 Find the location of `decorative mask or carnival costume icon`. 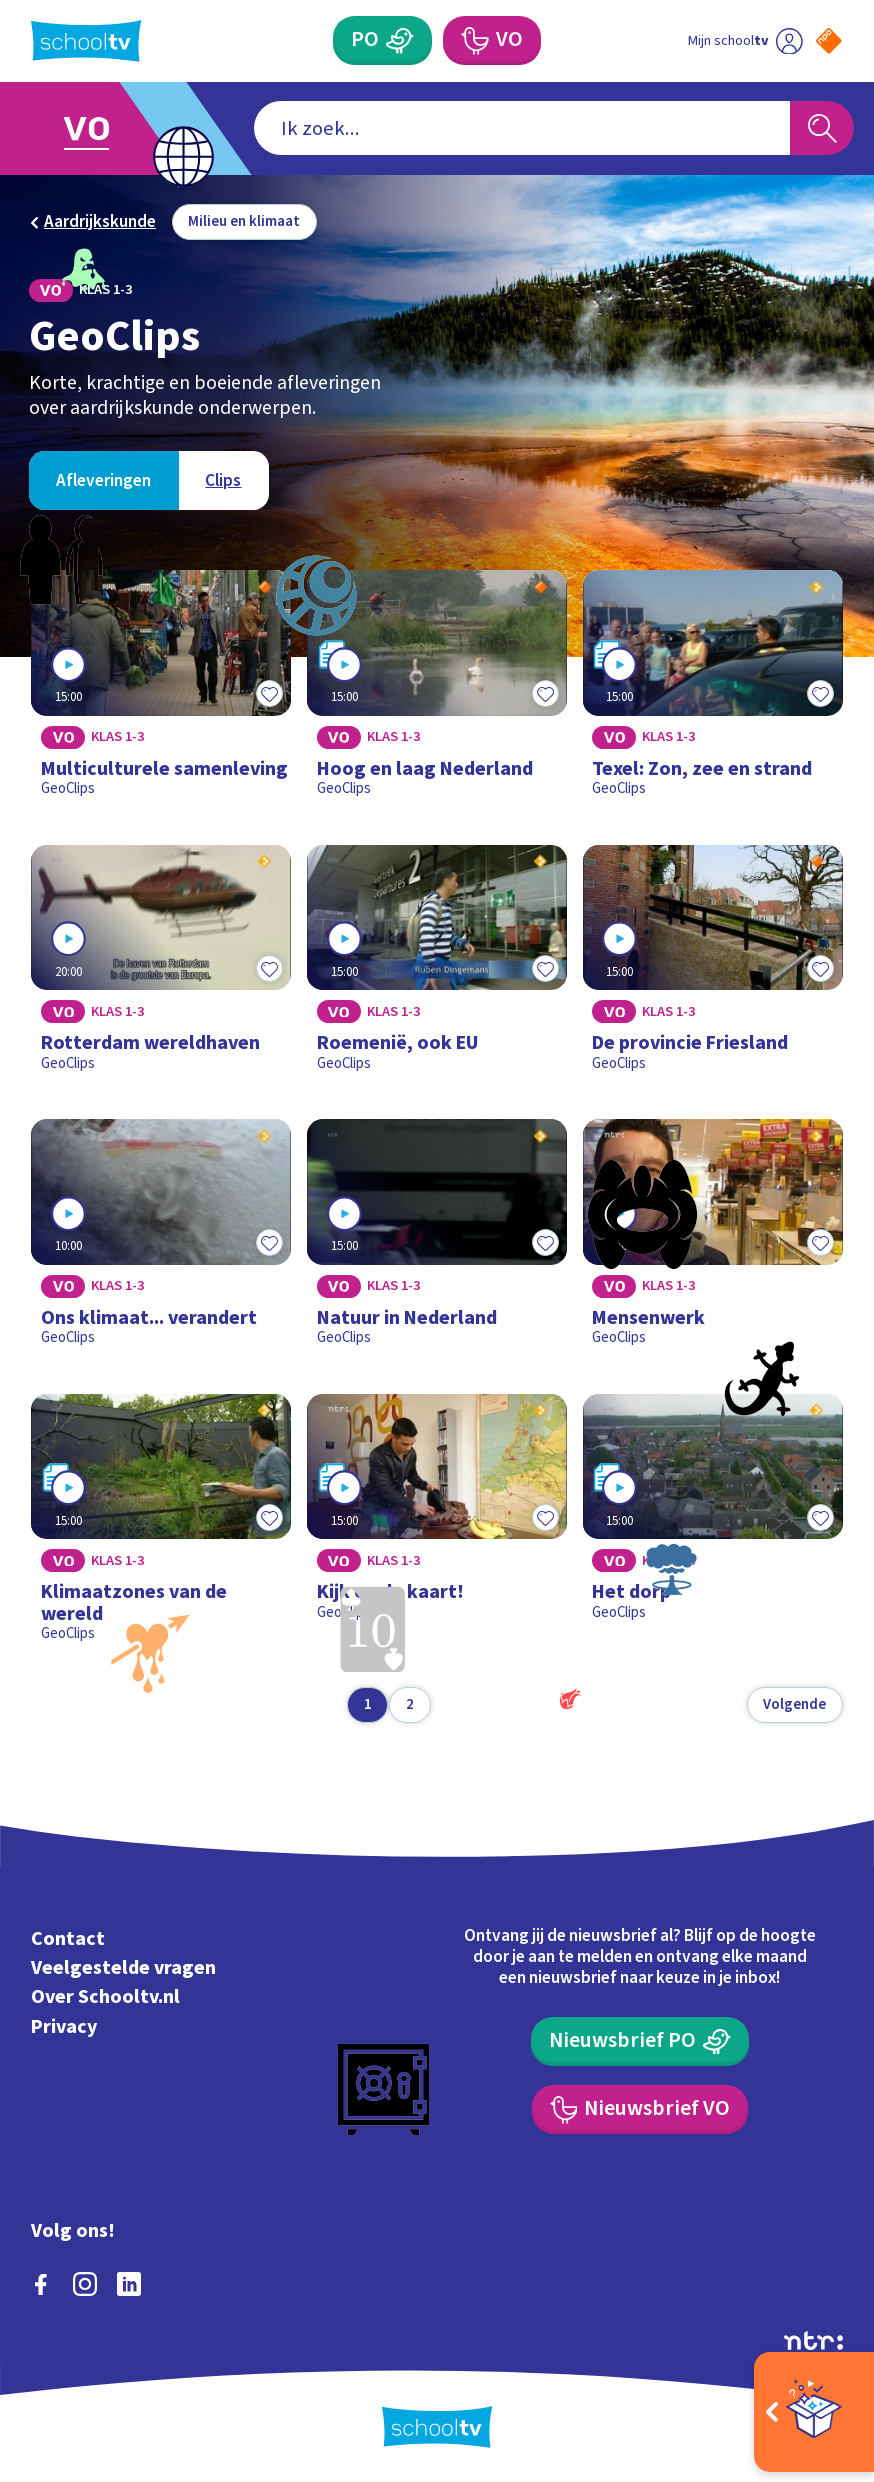

decorative mask or carnival costume icon is located at coordinates (642, 1214).